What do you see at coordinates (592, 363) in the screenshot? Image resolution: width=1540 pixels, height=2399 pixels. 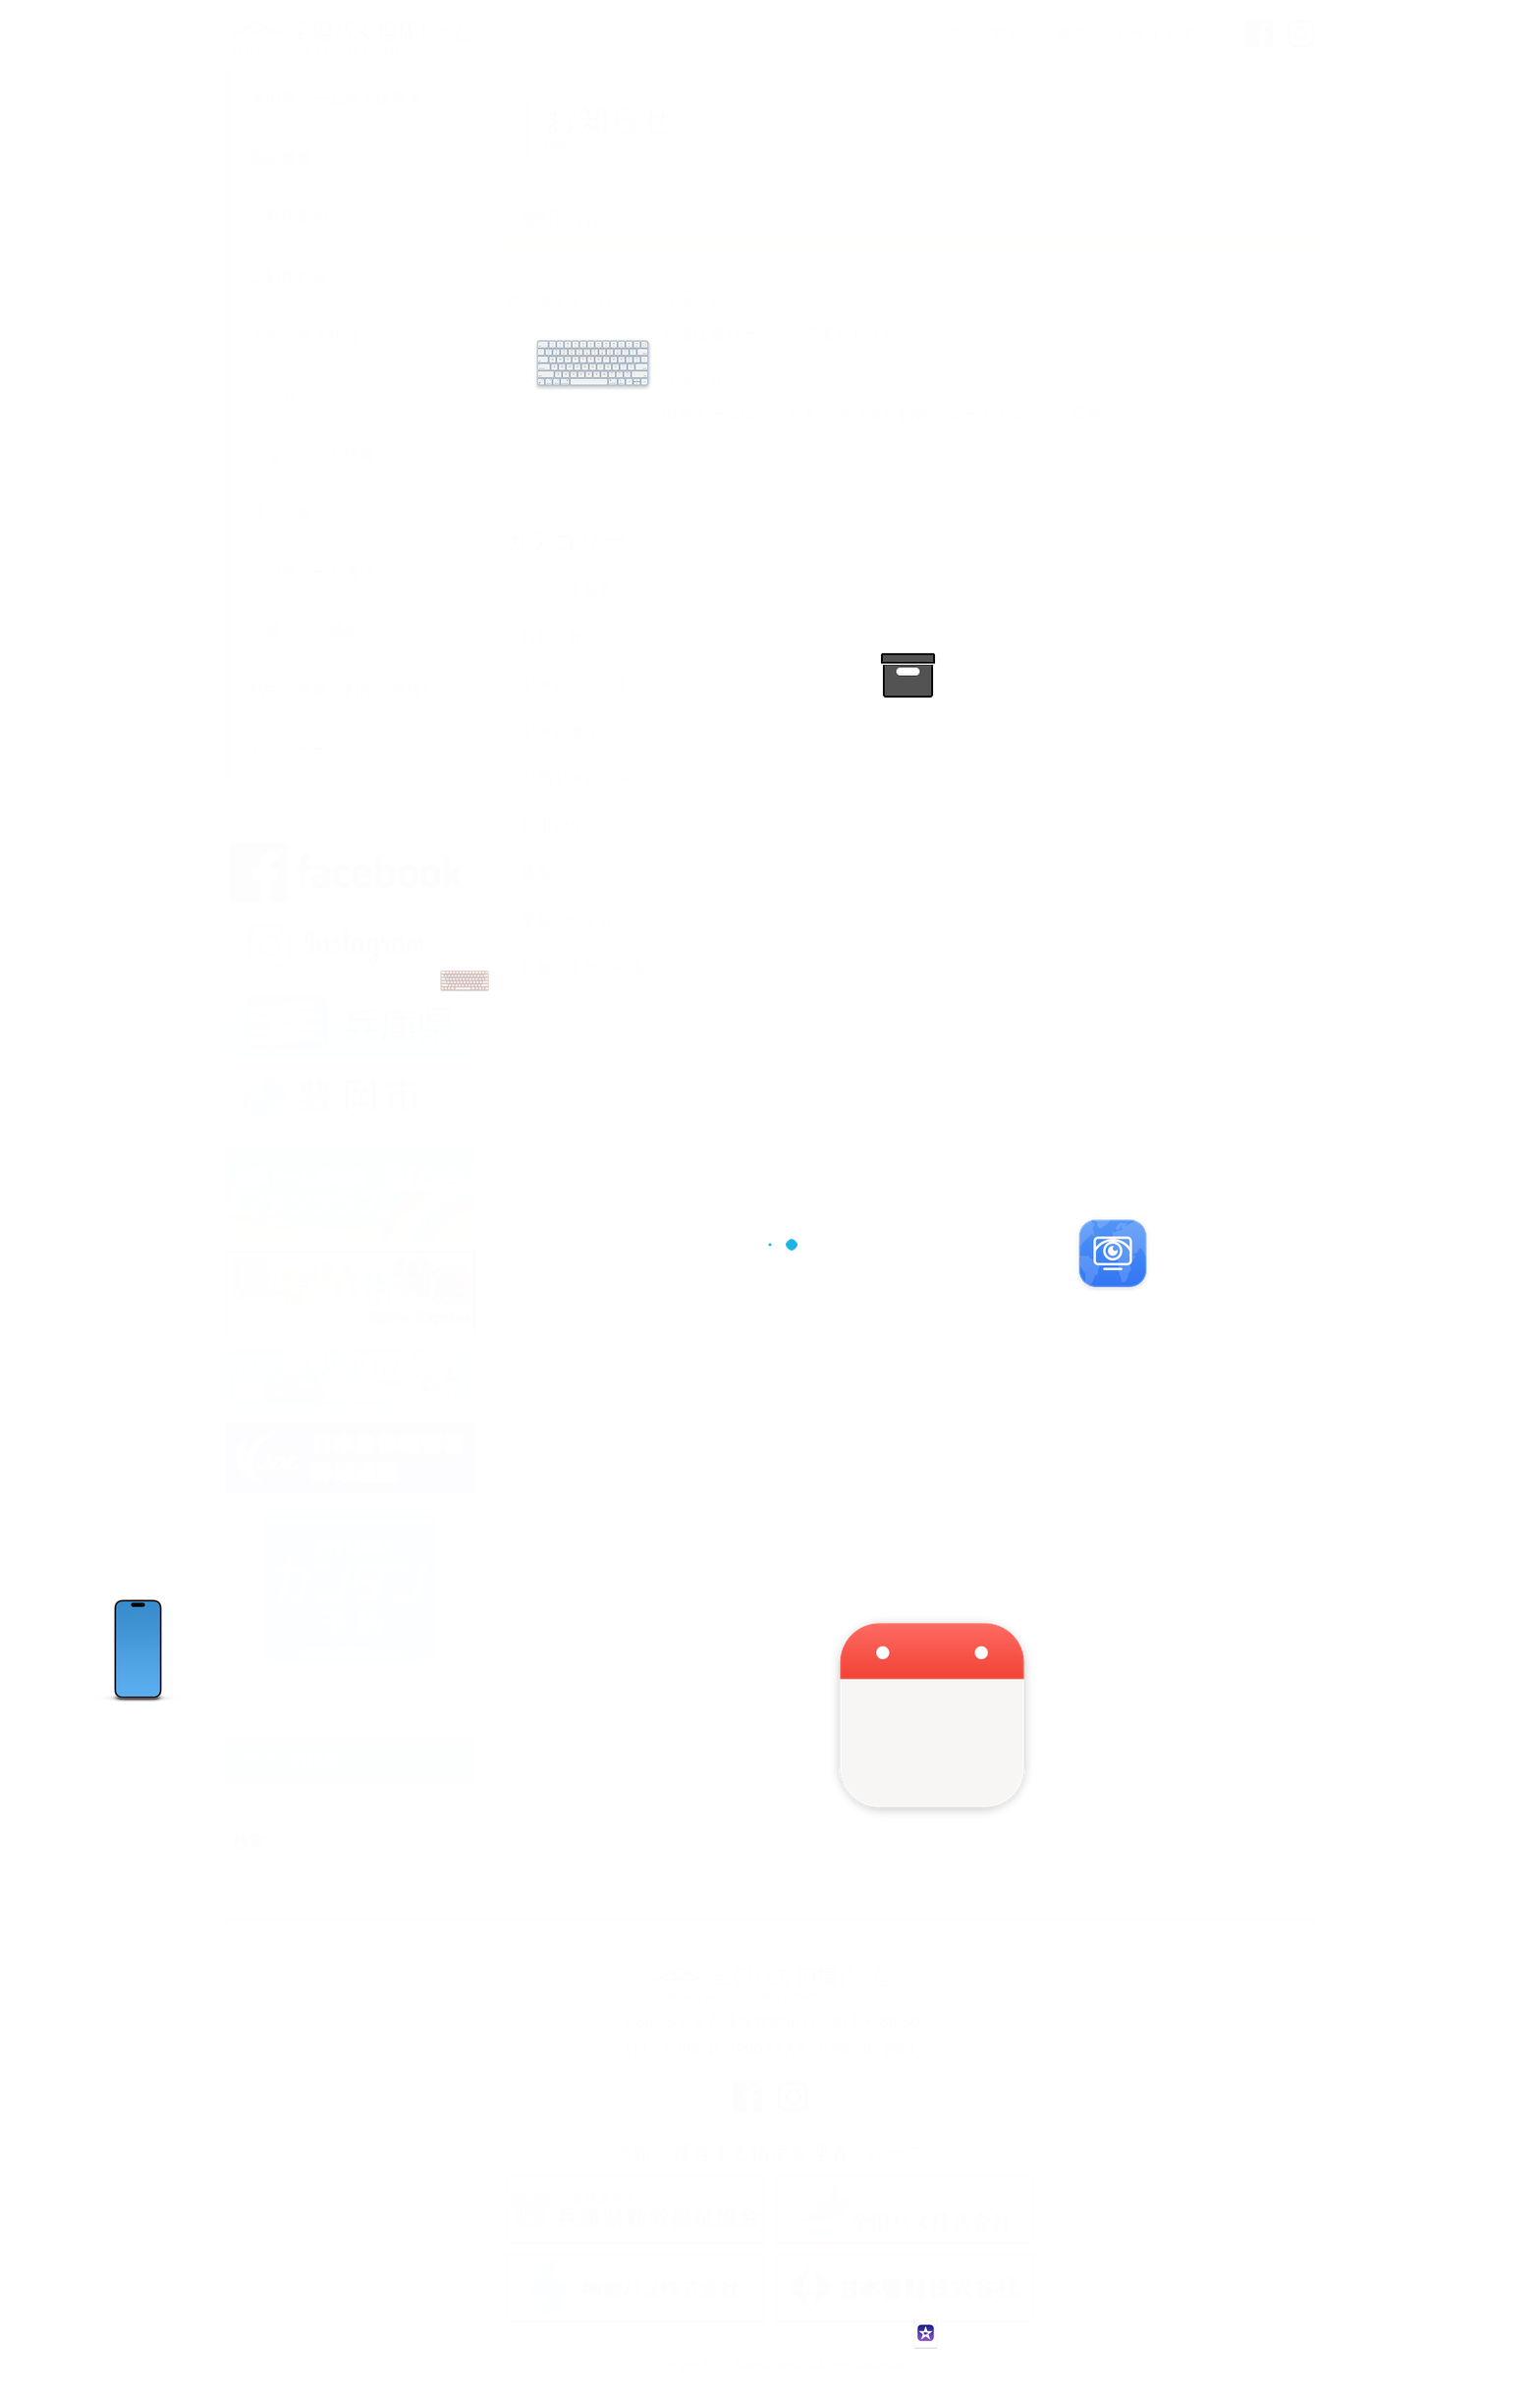 I see `connect to a bluetooth keyboard` at bounding box center [592, 363].